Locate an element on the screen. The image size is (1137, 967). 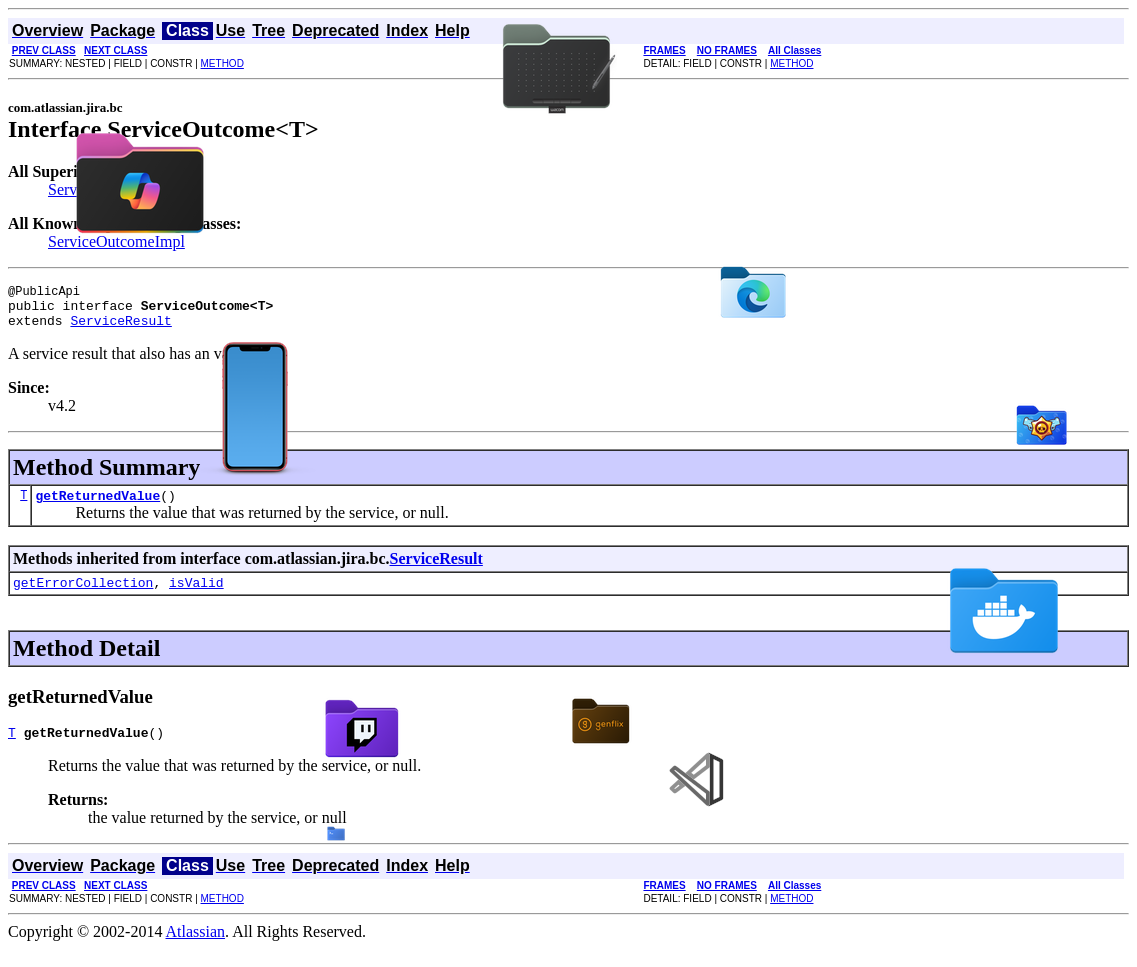
open visual studio code is located at coordinates (696, 779).